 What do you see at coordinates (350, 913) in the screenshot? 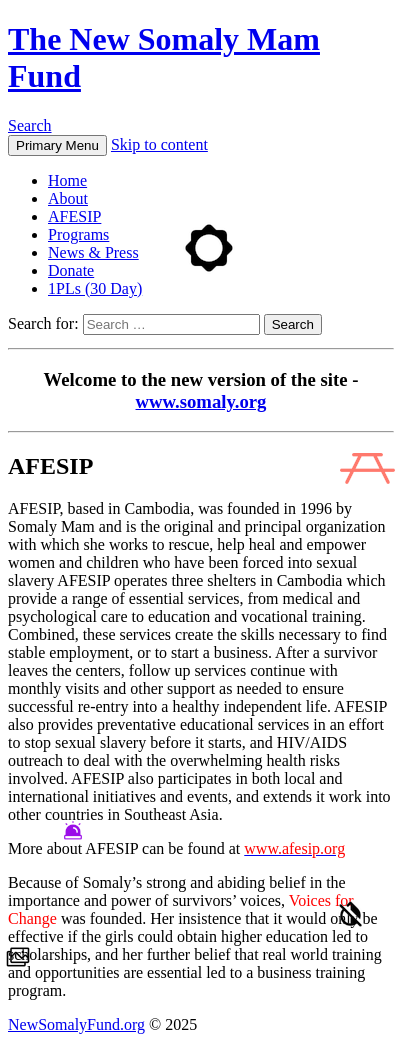
I see `disable color inversion mode` at bounding box center [350, 913].